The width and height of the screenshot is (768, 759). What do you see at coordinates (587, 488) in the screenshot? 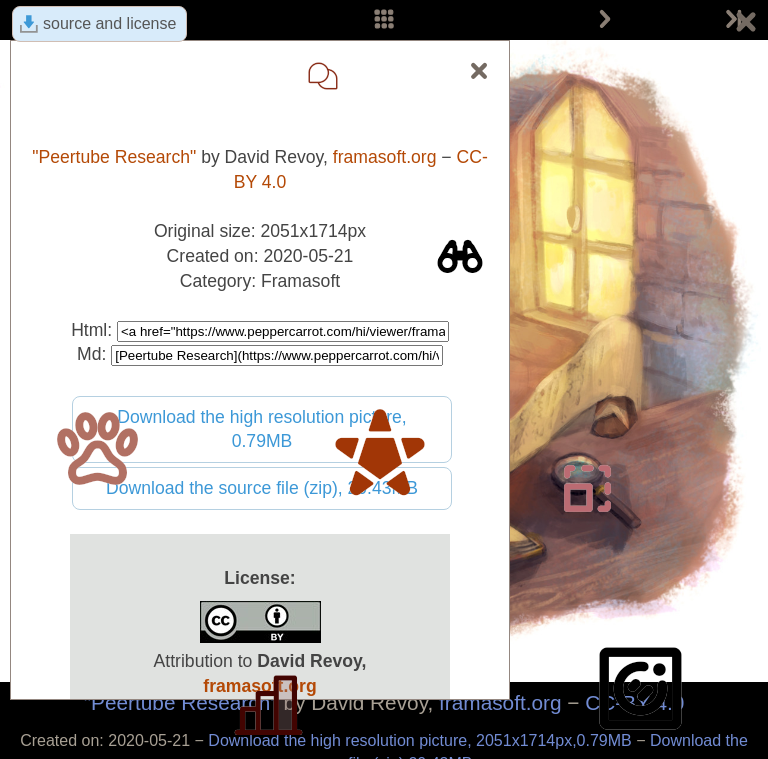
I see `resize an element or window` at bounding box center [587, 488].